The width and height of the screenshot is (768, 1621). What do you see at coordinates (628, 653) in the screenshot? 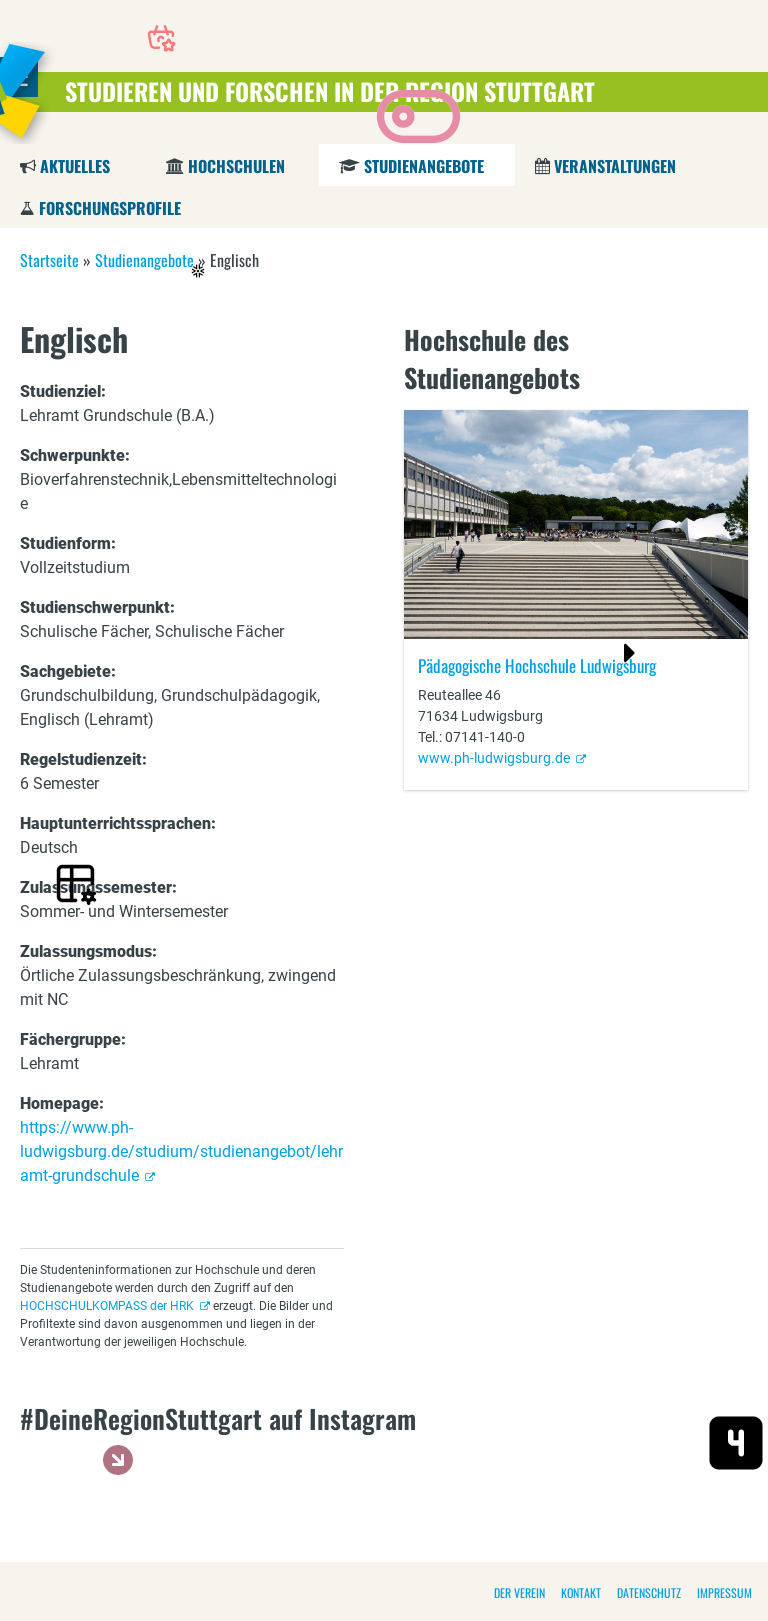
I see `navigate to the next item or page` at bounding box center [628, 653].